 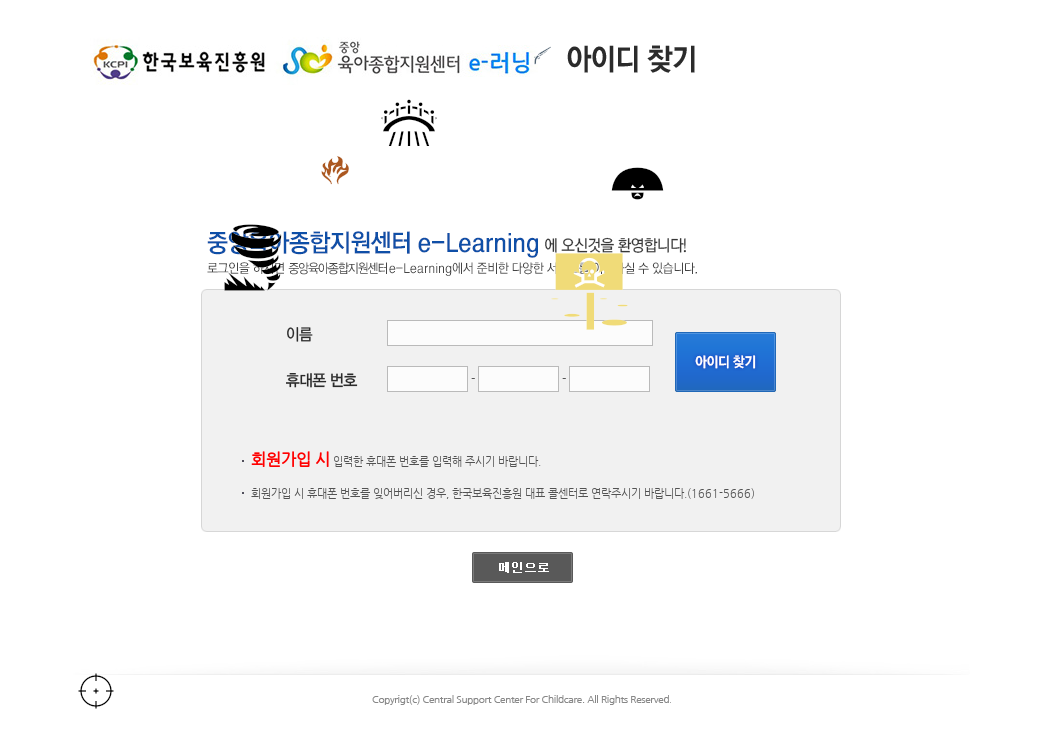 I want to click on indicates severe weather alert or tornado warning, so click(x=257, y=257).